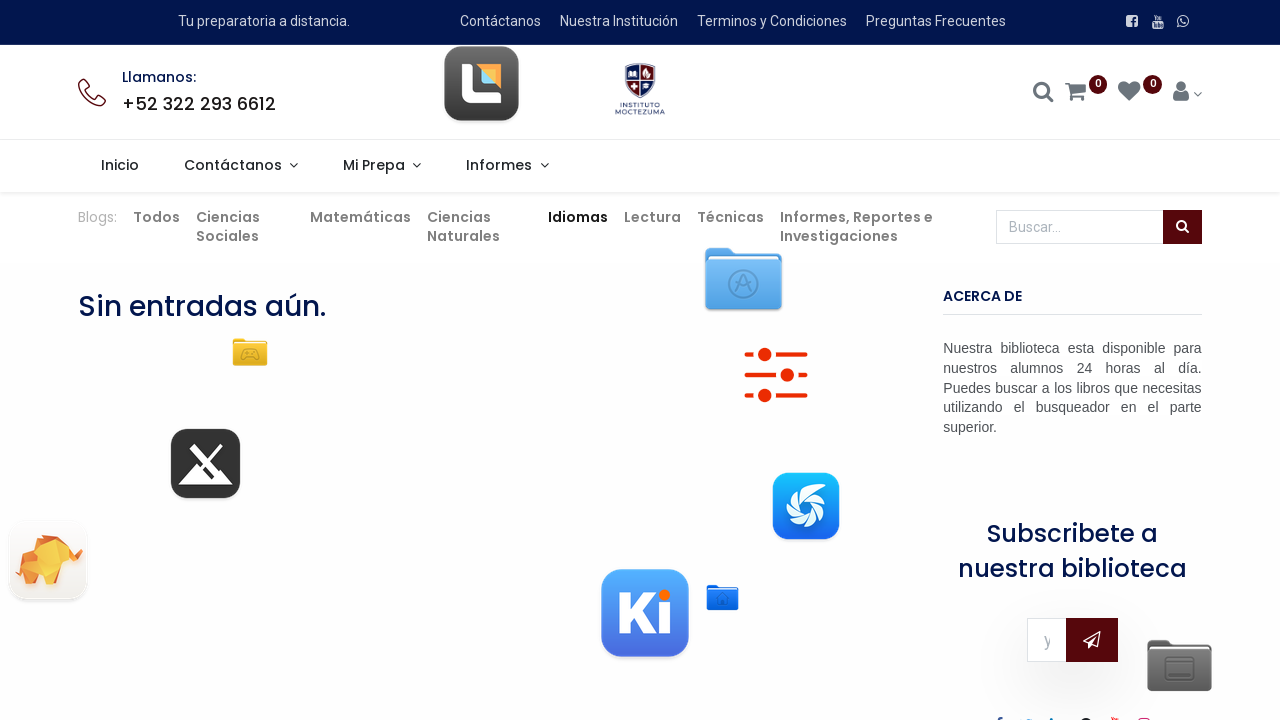  I want to click on open Arturia software folder, so click(743, 278).